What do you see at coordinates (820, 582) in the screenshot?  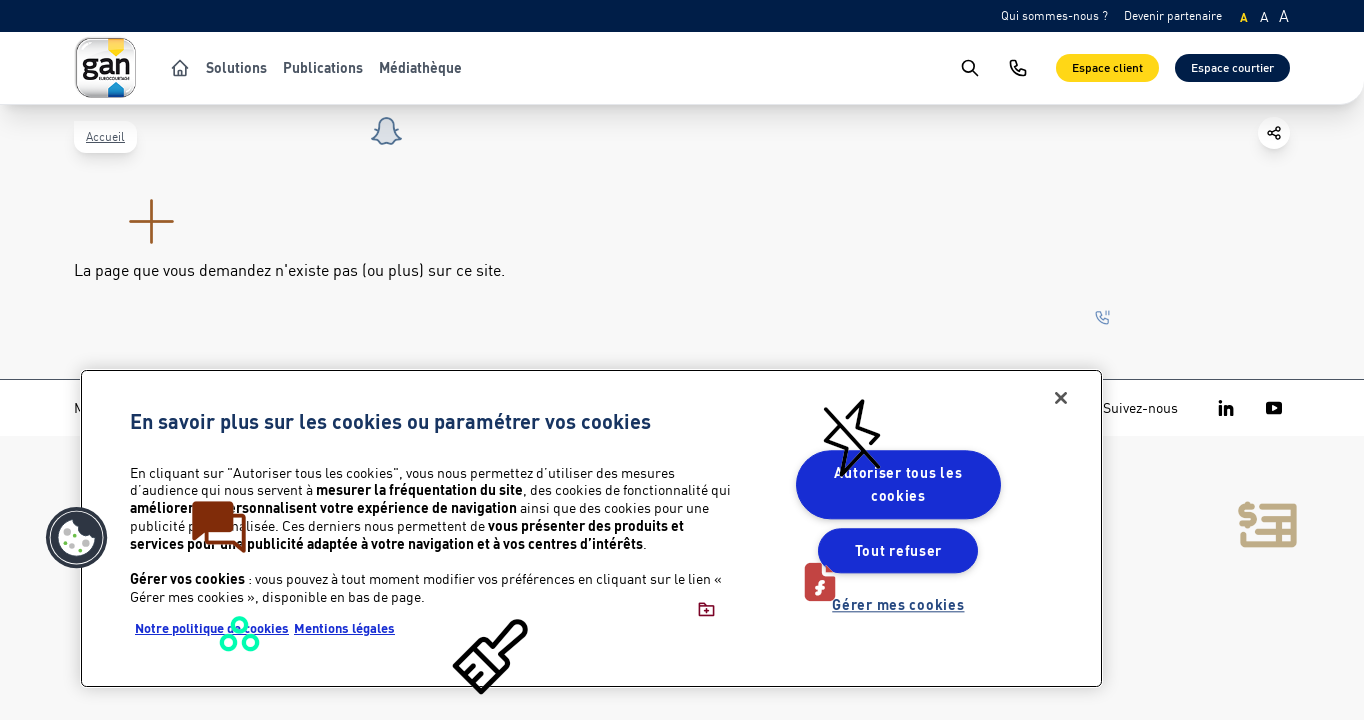 I see `open a function or script file` at bounding box center [820, 582].